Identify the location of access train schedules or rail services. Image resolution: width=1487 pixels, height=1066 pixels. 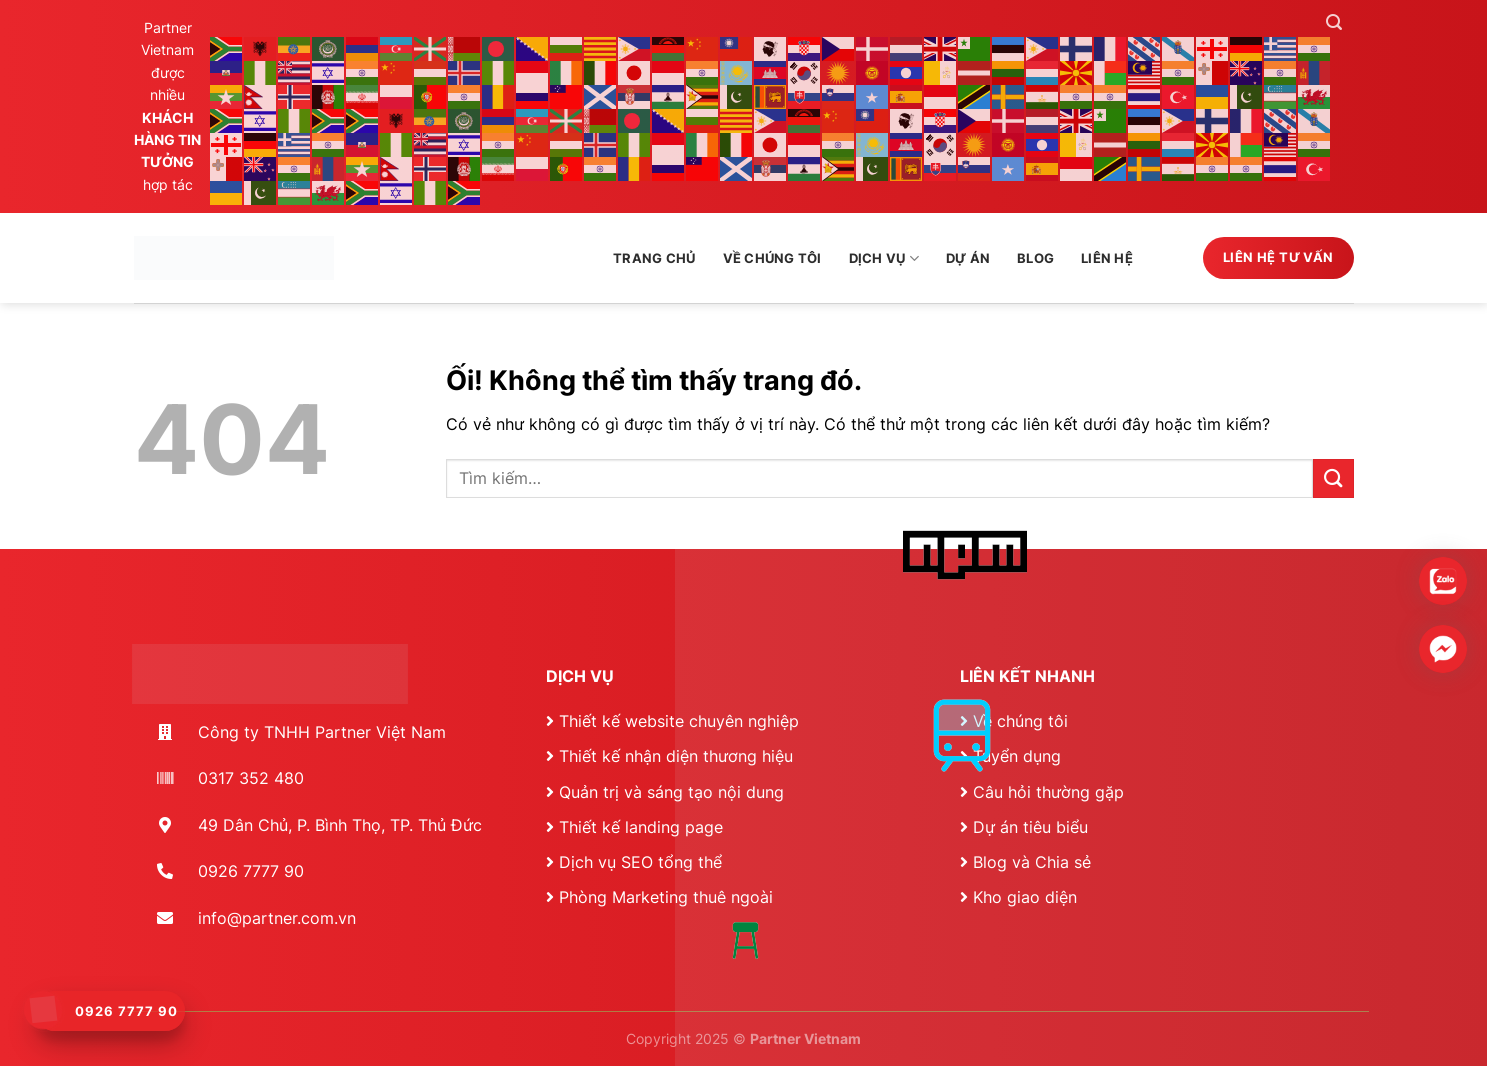
(962, 733).